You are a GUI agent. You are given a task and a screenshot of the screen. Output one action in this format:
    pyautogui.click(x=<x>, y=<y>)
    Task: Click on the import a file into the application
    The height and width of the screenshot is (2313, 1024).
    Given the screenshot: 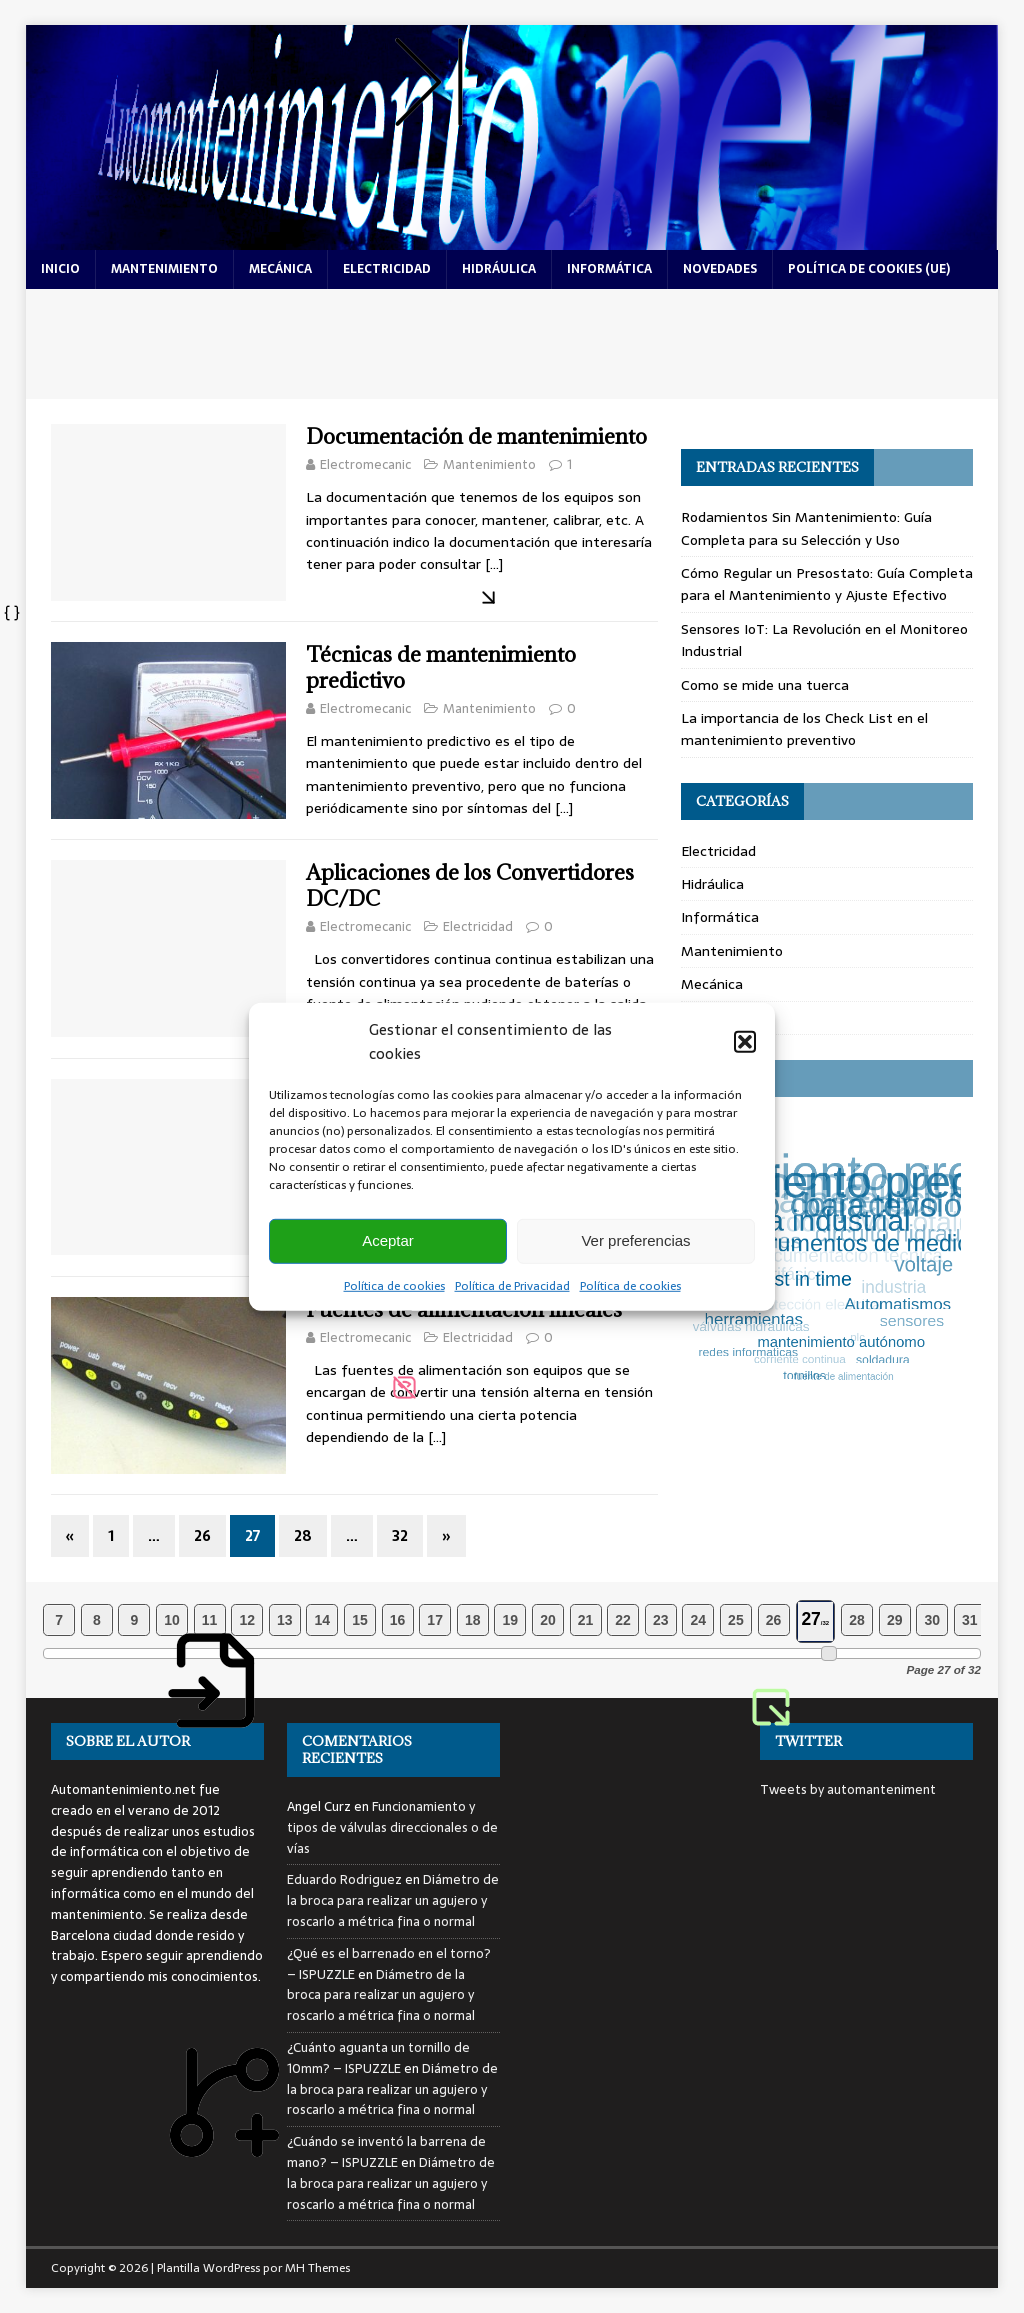 What is the action you would take?
    pyautogui.click(x=215, y=1680)
    